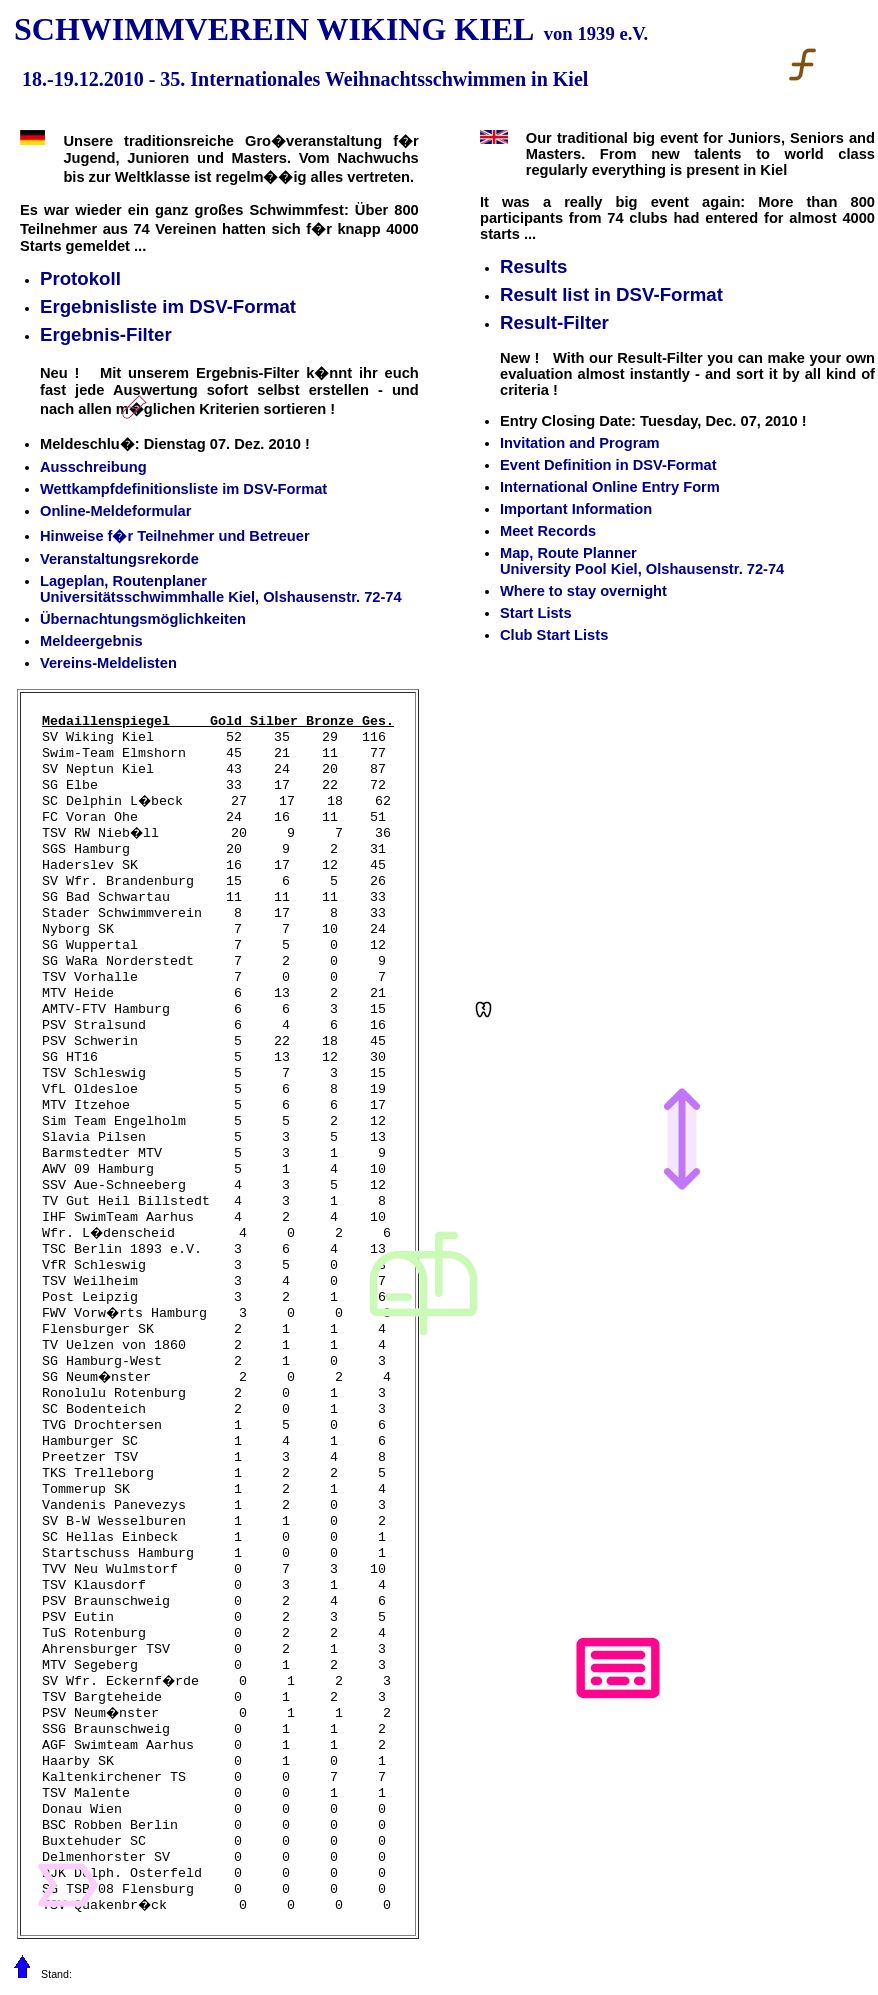 The height and width of the screenshot is (1995, 878). I want to click on adjust height or vertical size, so click(682, 1139).